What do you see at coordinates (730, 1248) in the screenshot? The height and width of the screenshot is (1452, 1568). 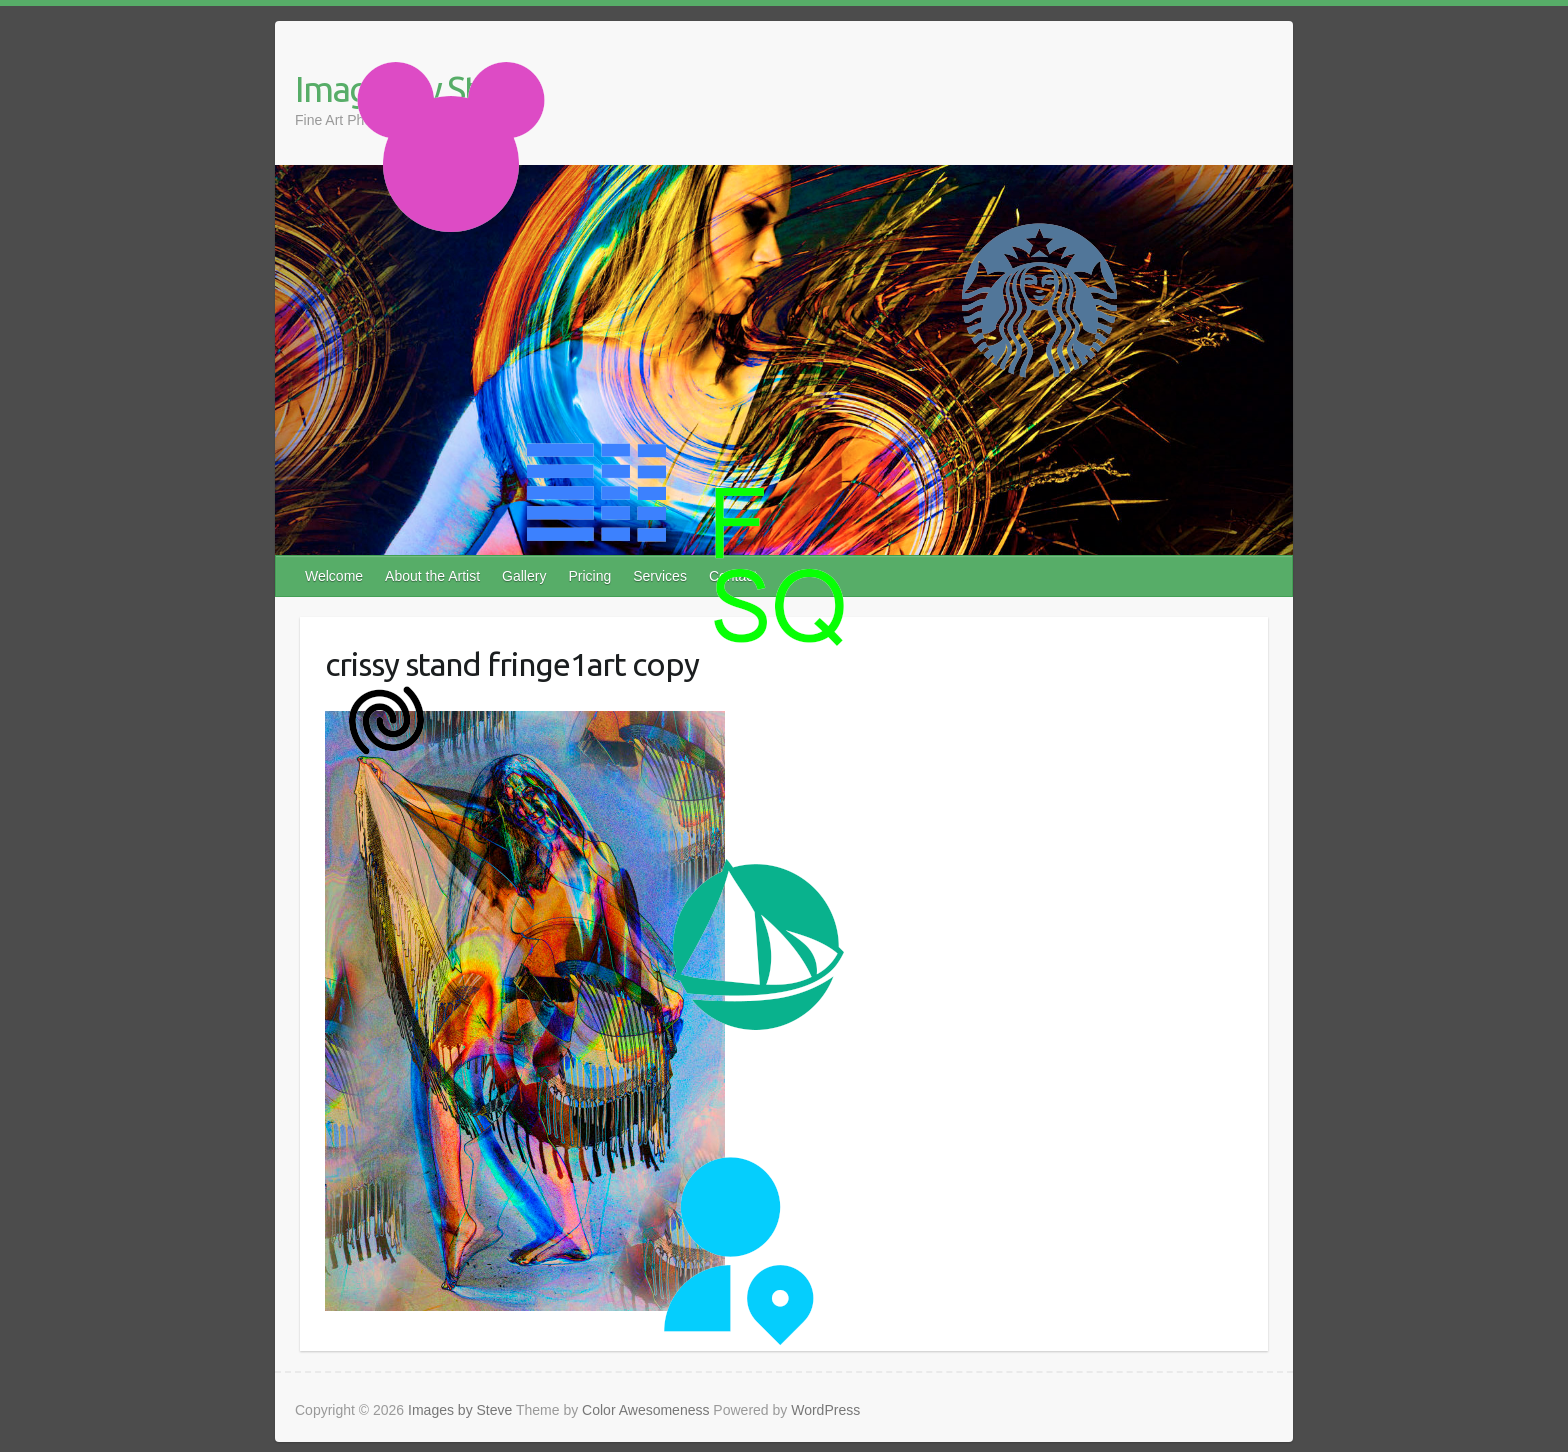 I see `view user's current location` at bounding box center [730, 1248].